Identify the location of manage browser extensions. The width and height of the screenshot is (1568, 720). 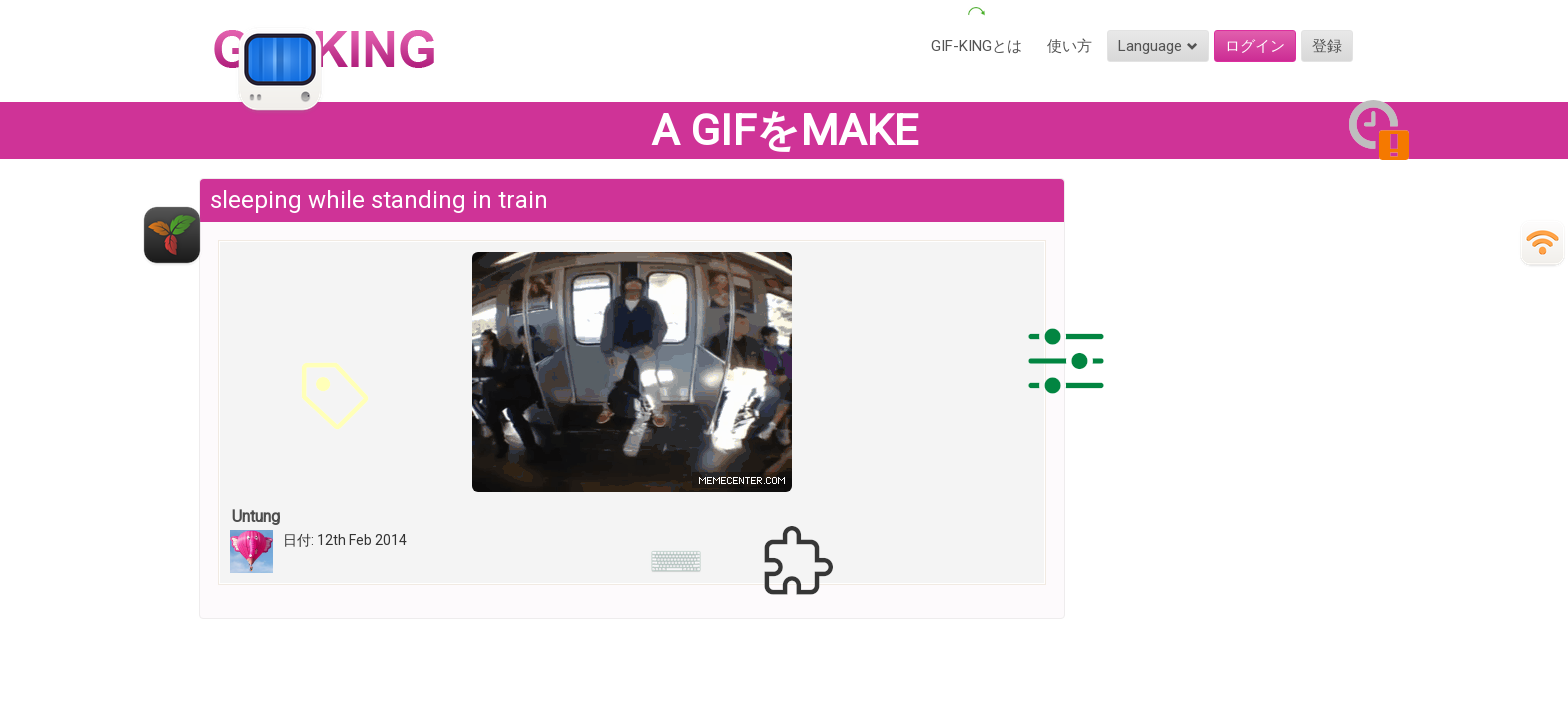
(796, 562).